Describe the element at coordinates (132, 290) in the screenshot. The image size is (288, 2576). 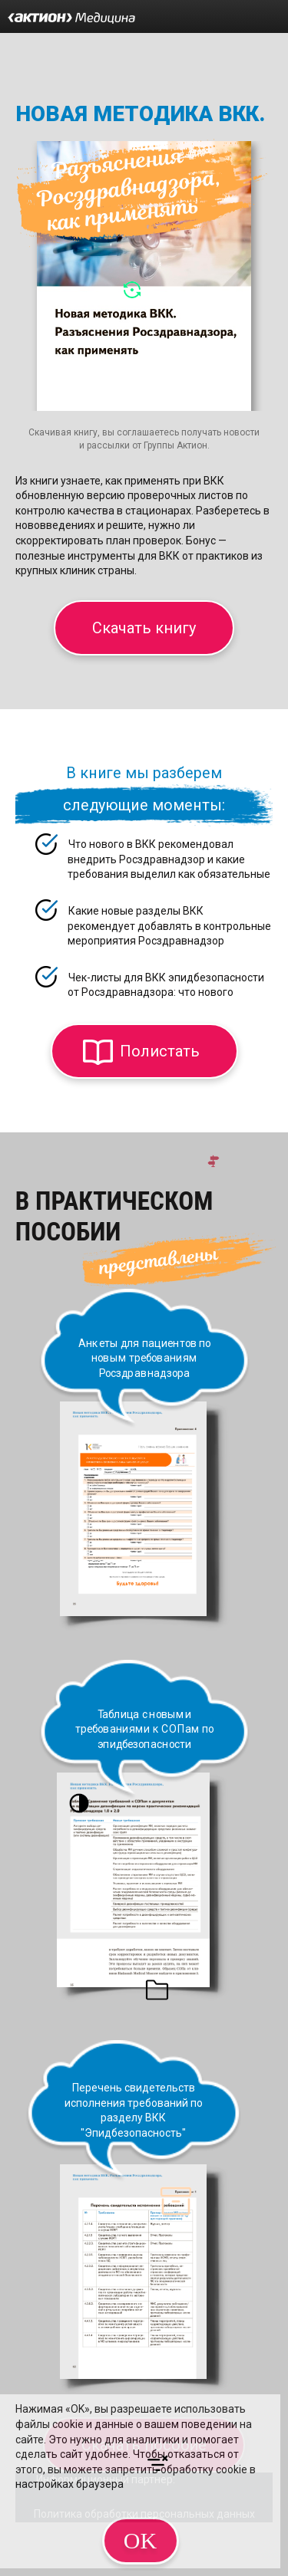
I see `reopen a previously closed issue` at that location.